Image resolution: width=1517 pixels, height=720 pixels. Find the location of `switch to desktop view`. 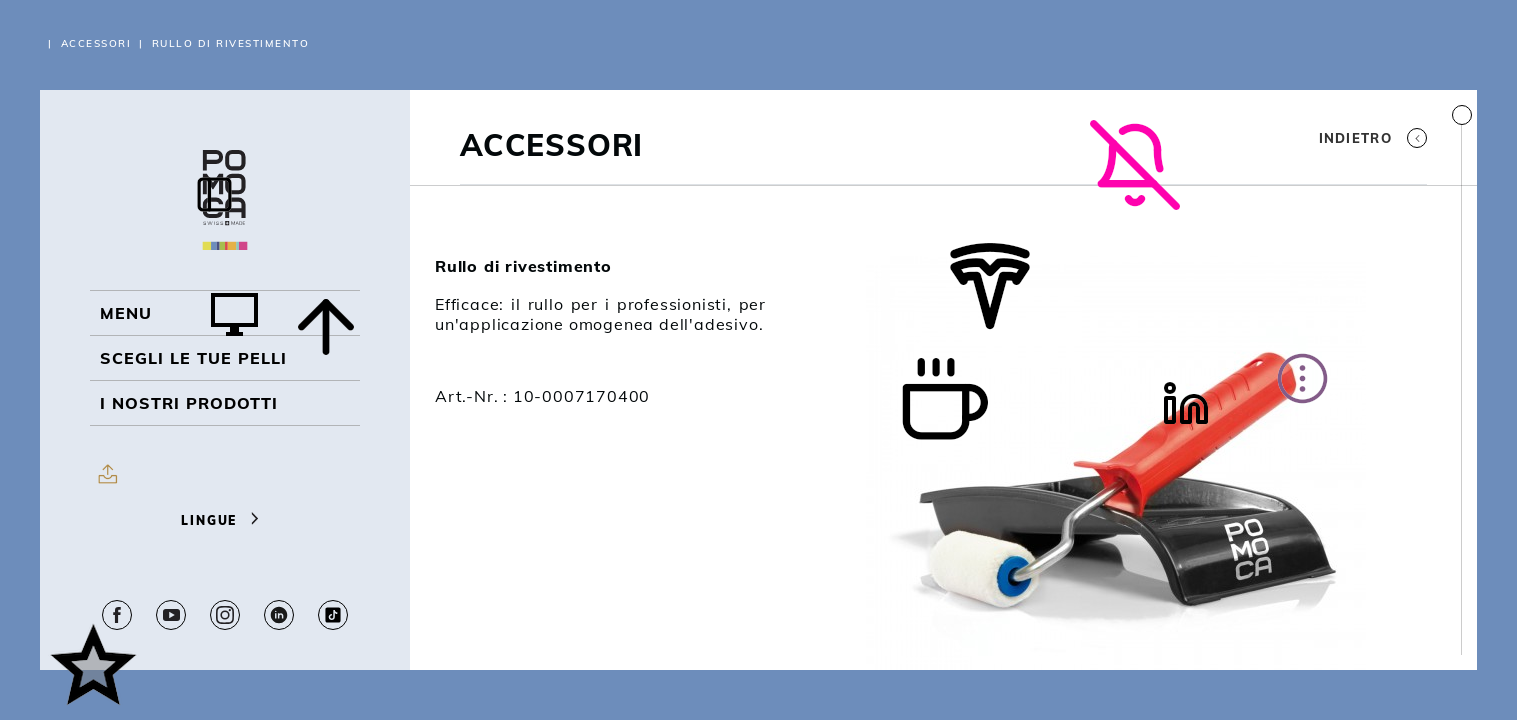

switch to desktop view is located at coordinates (234, 314).